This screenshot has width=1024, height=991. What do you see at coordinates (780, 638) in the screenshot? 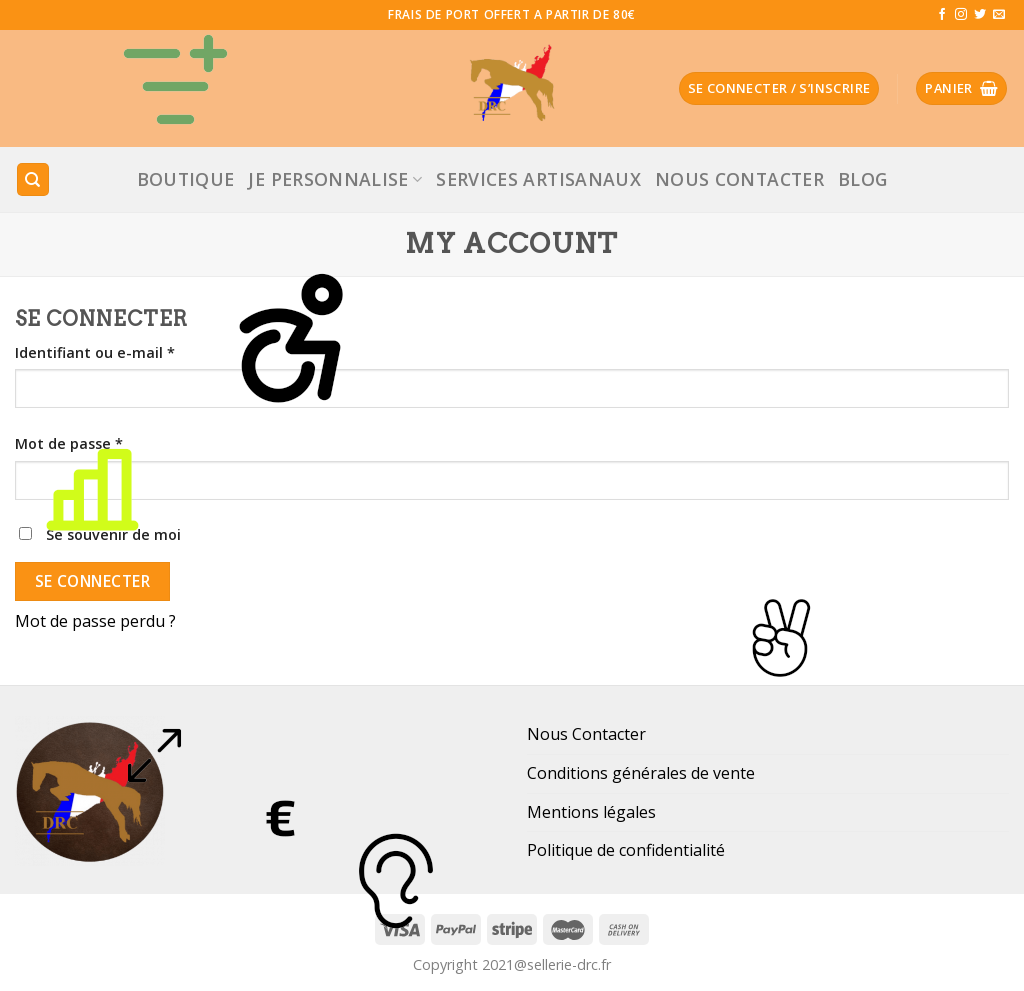
I see `send a peace sign reaction or emoji` at bounding box center [780, 638].